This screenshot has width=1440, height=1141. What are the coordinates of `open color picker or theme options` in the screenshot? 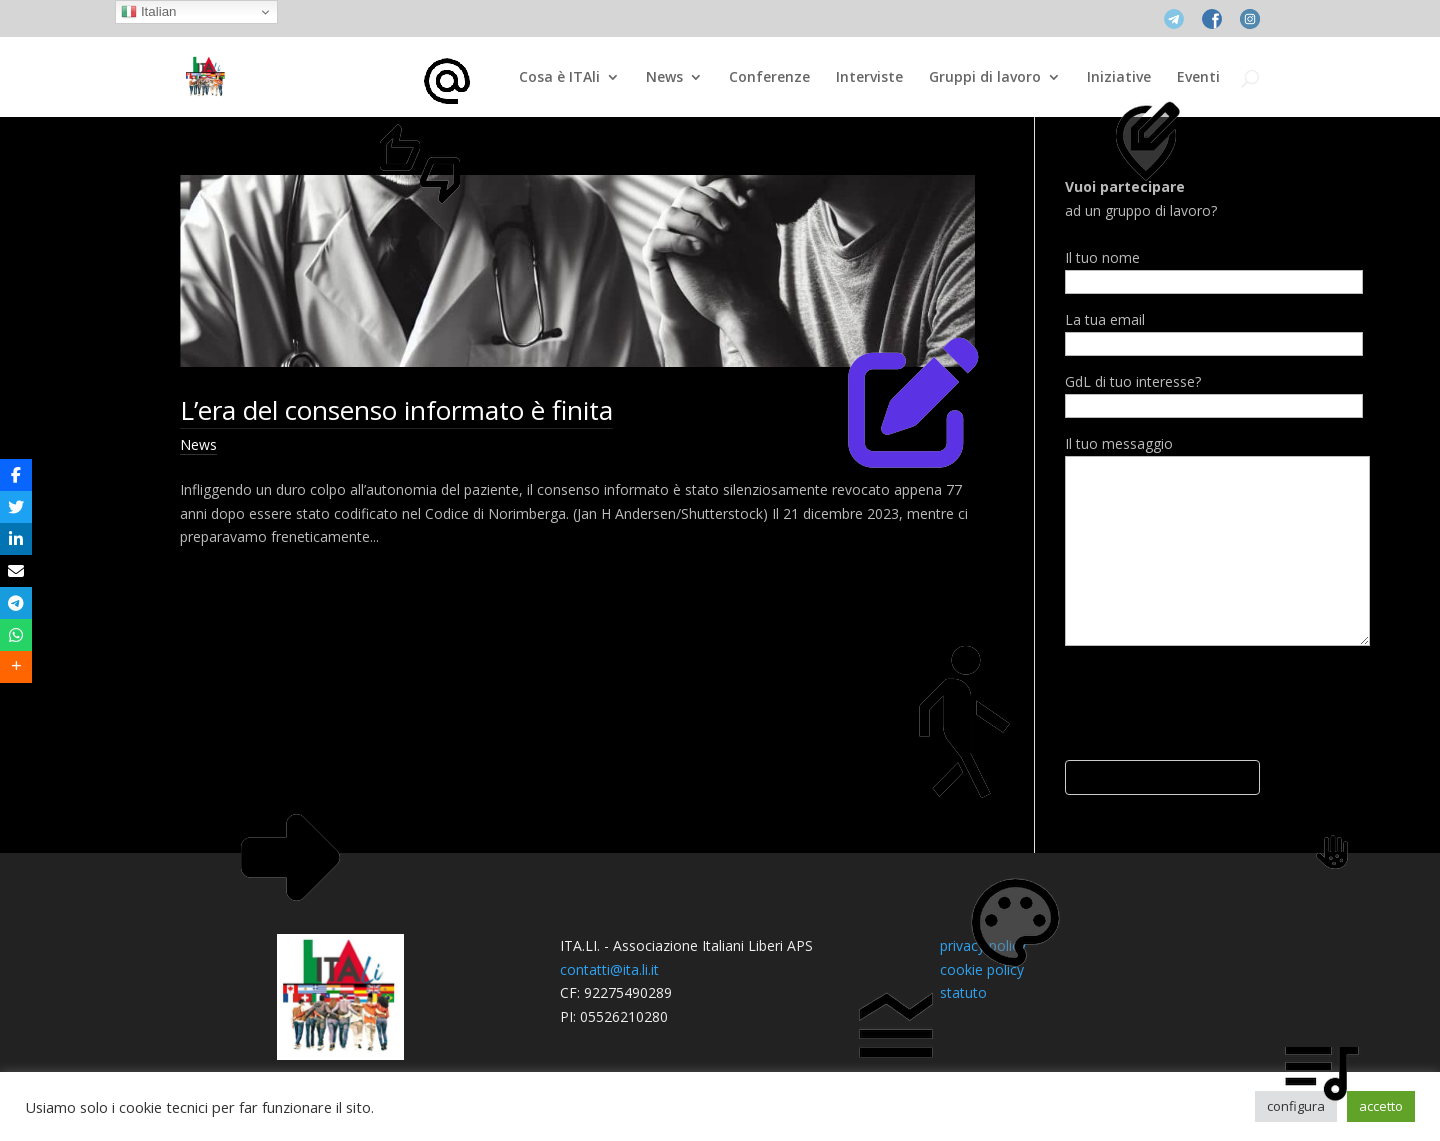 It's located at (1015, 922).